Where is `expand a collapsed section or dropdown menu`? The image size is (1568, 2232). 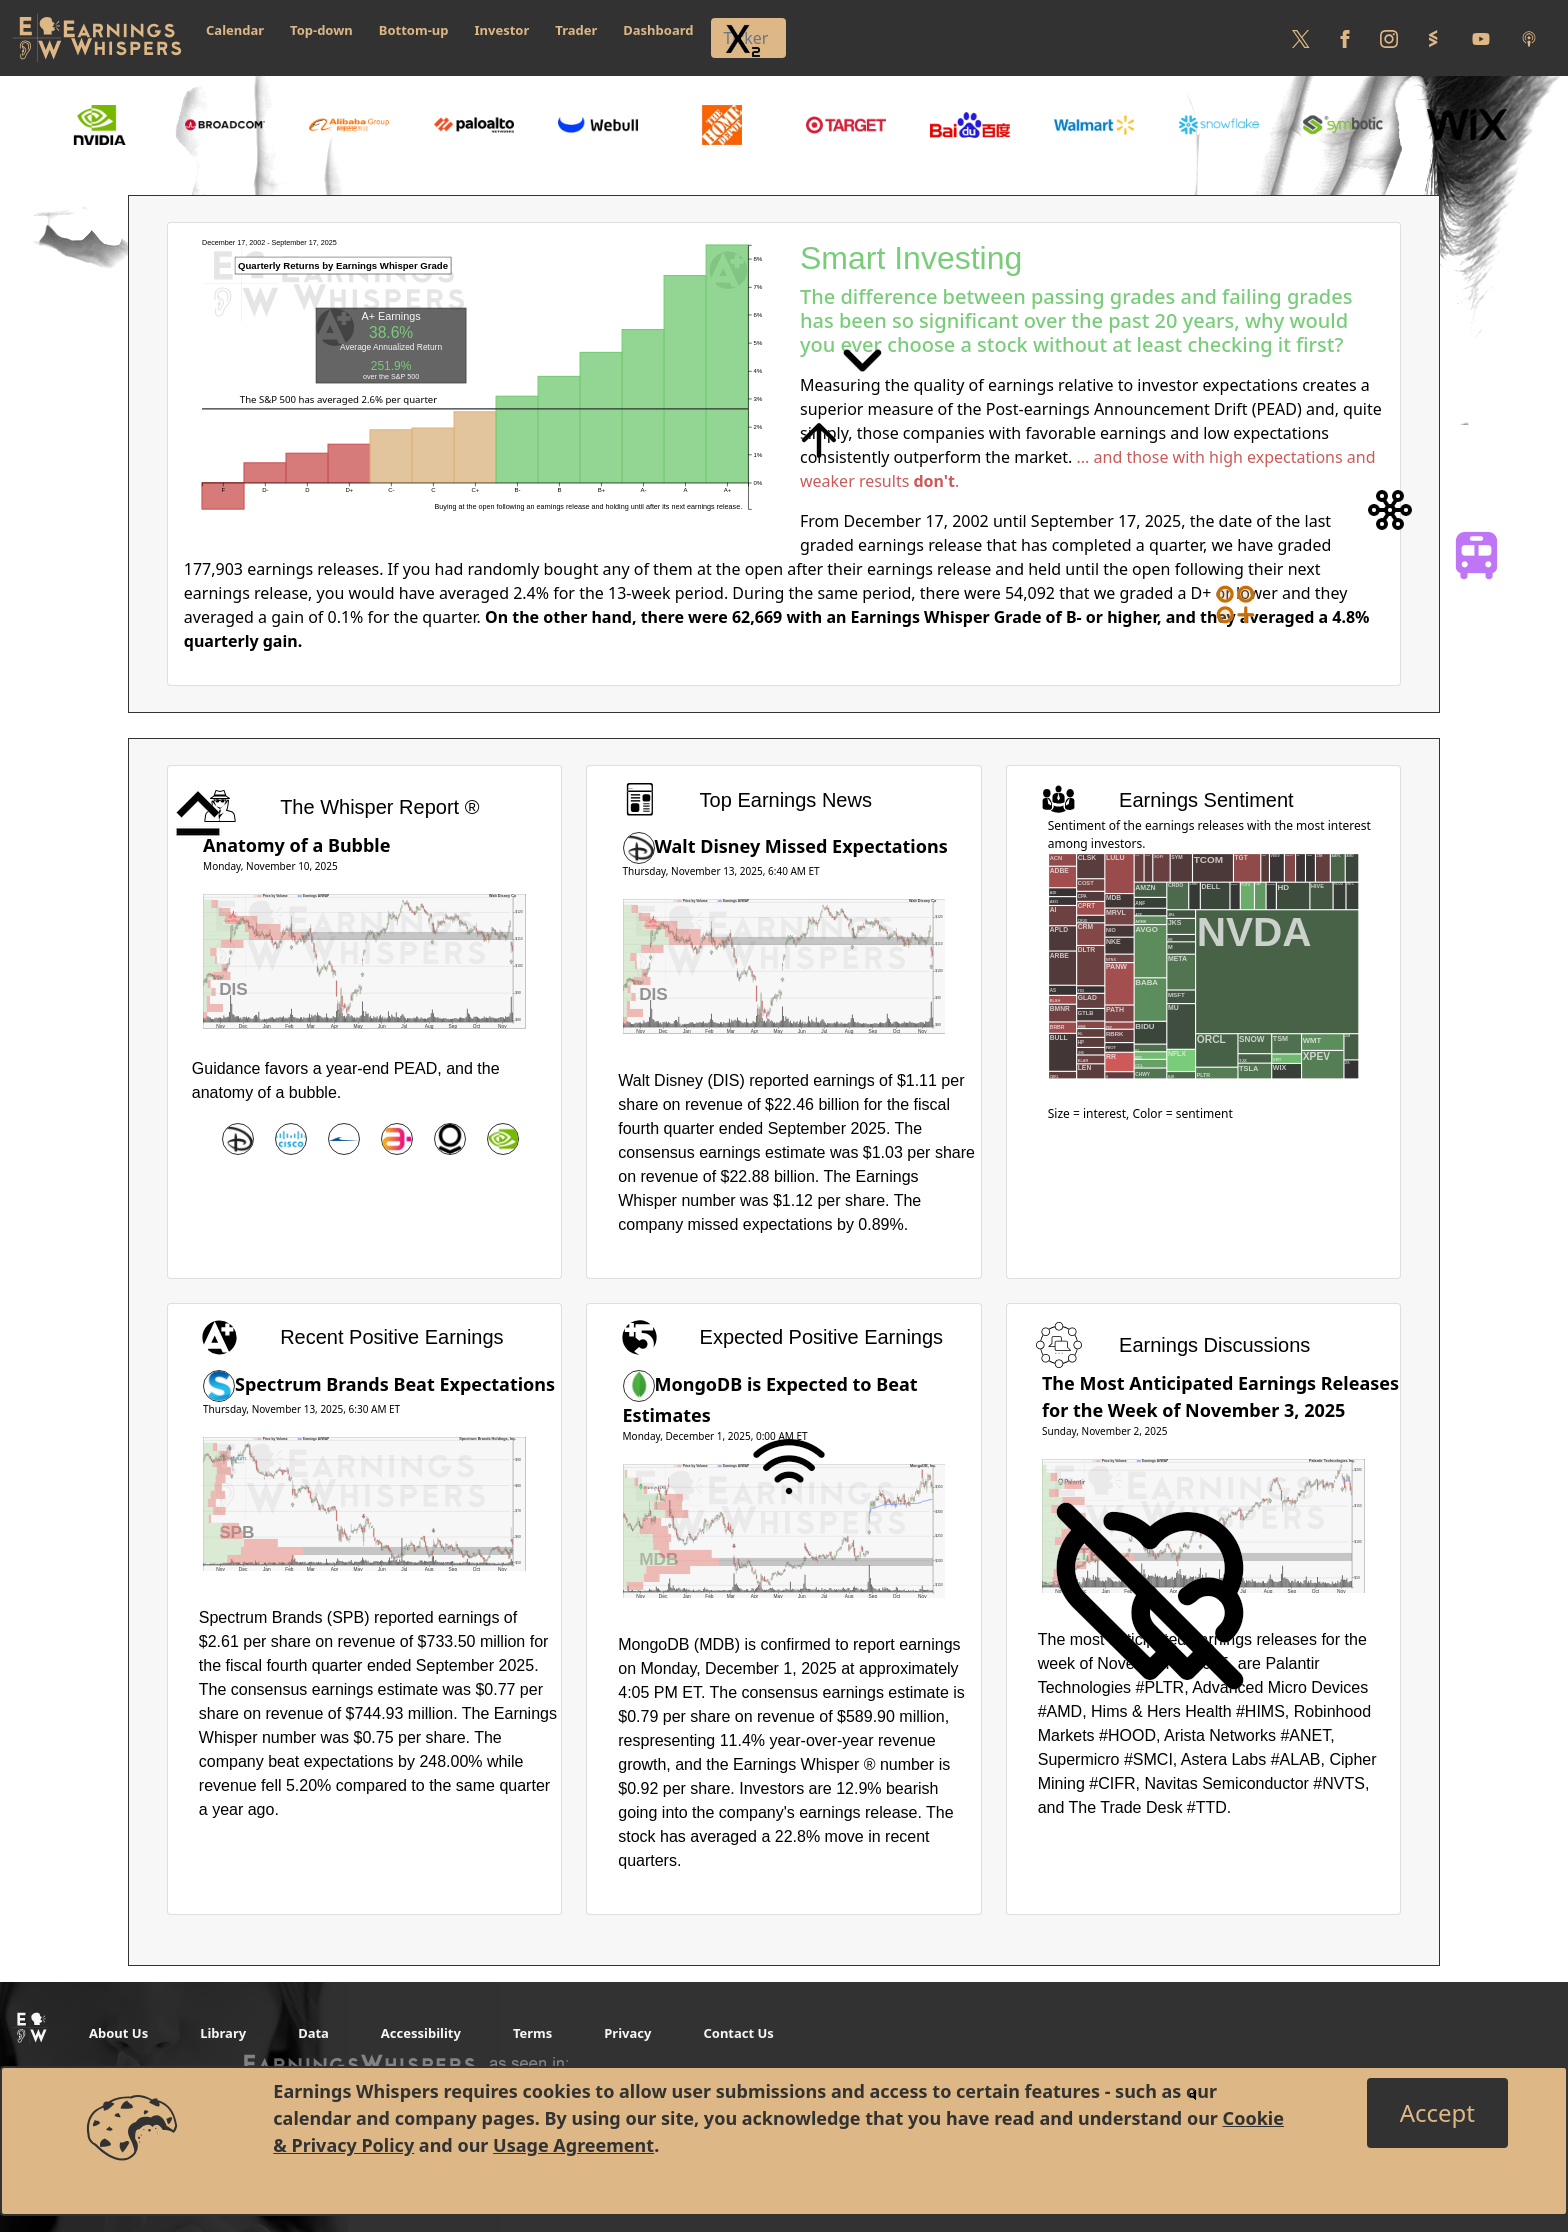
expand a collapsed section or dropdown menu is located at coordinates (862, 359).